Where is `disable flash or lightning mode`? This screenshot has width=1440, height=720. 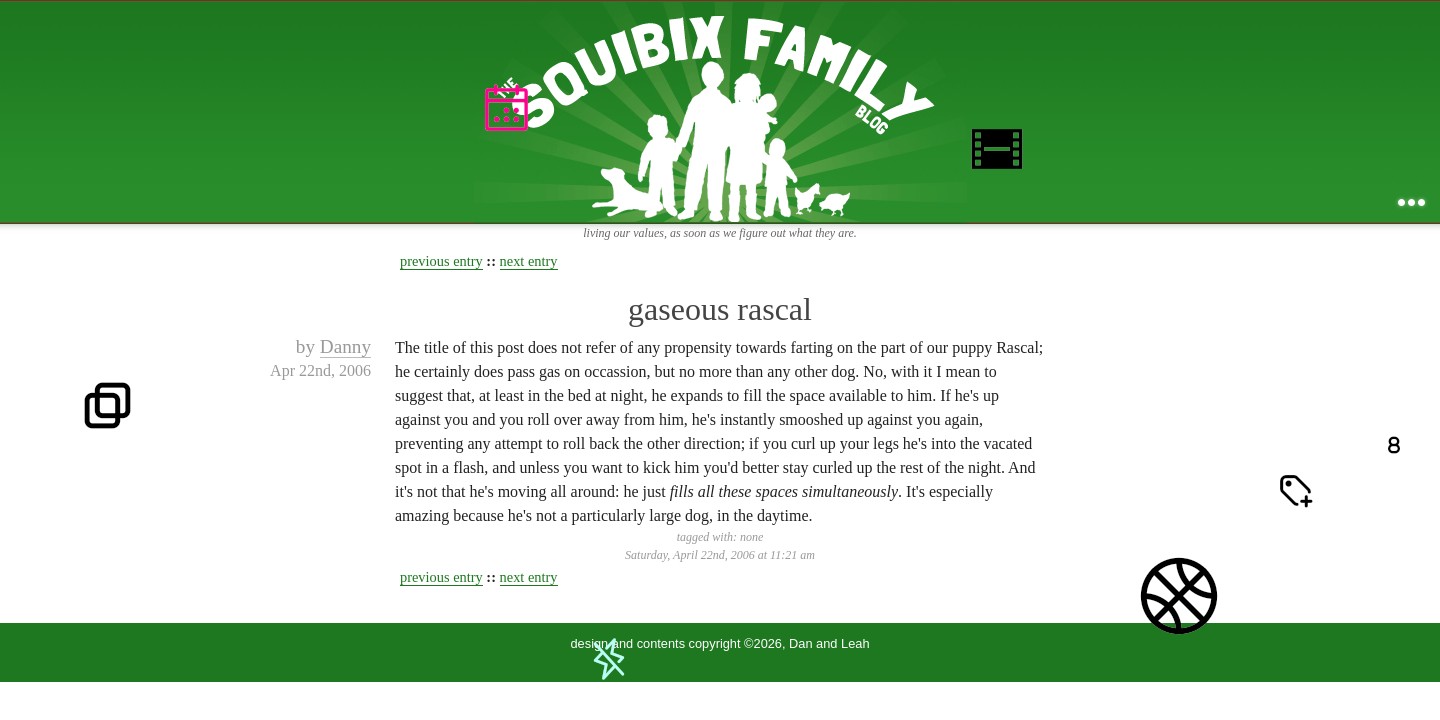 disable flash or lightning mode is located at coordinates (609, 659).